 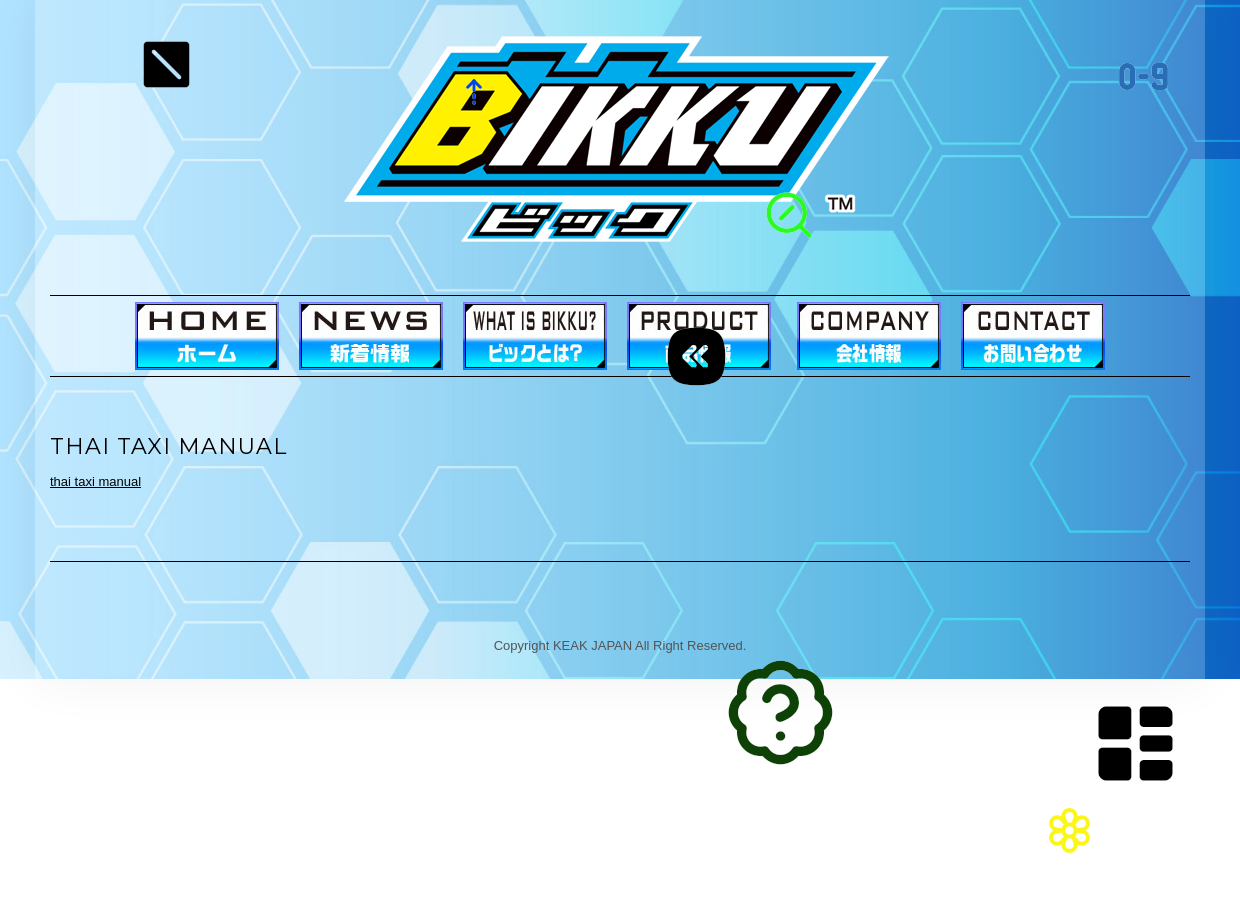 I want to click on sort items in ascending numerical order, so click(x=1143, y=76).